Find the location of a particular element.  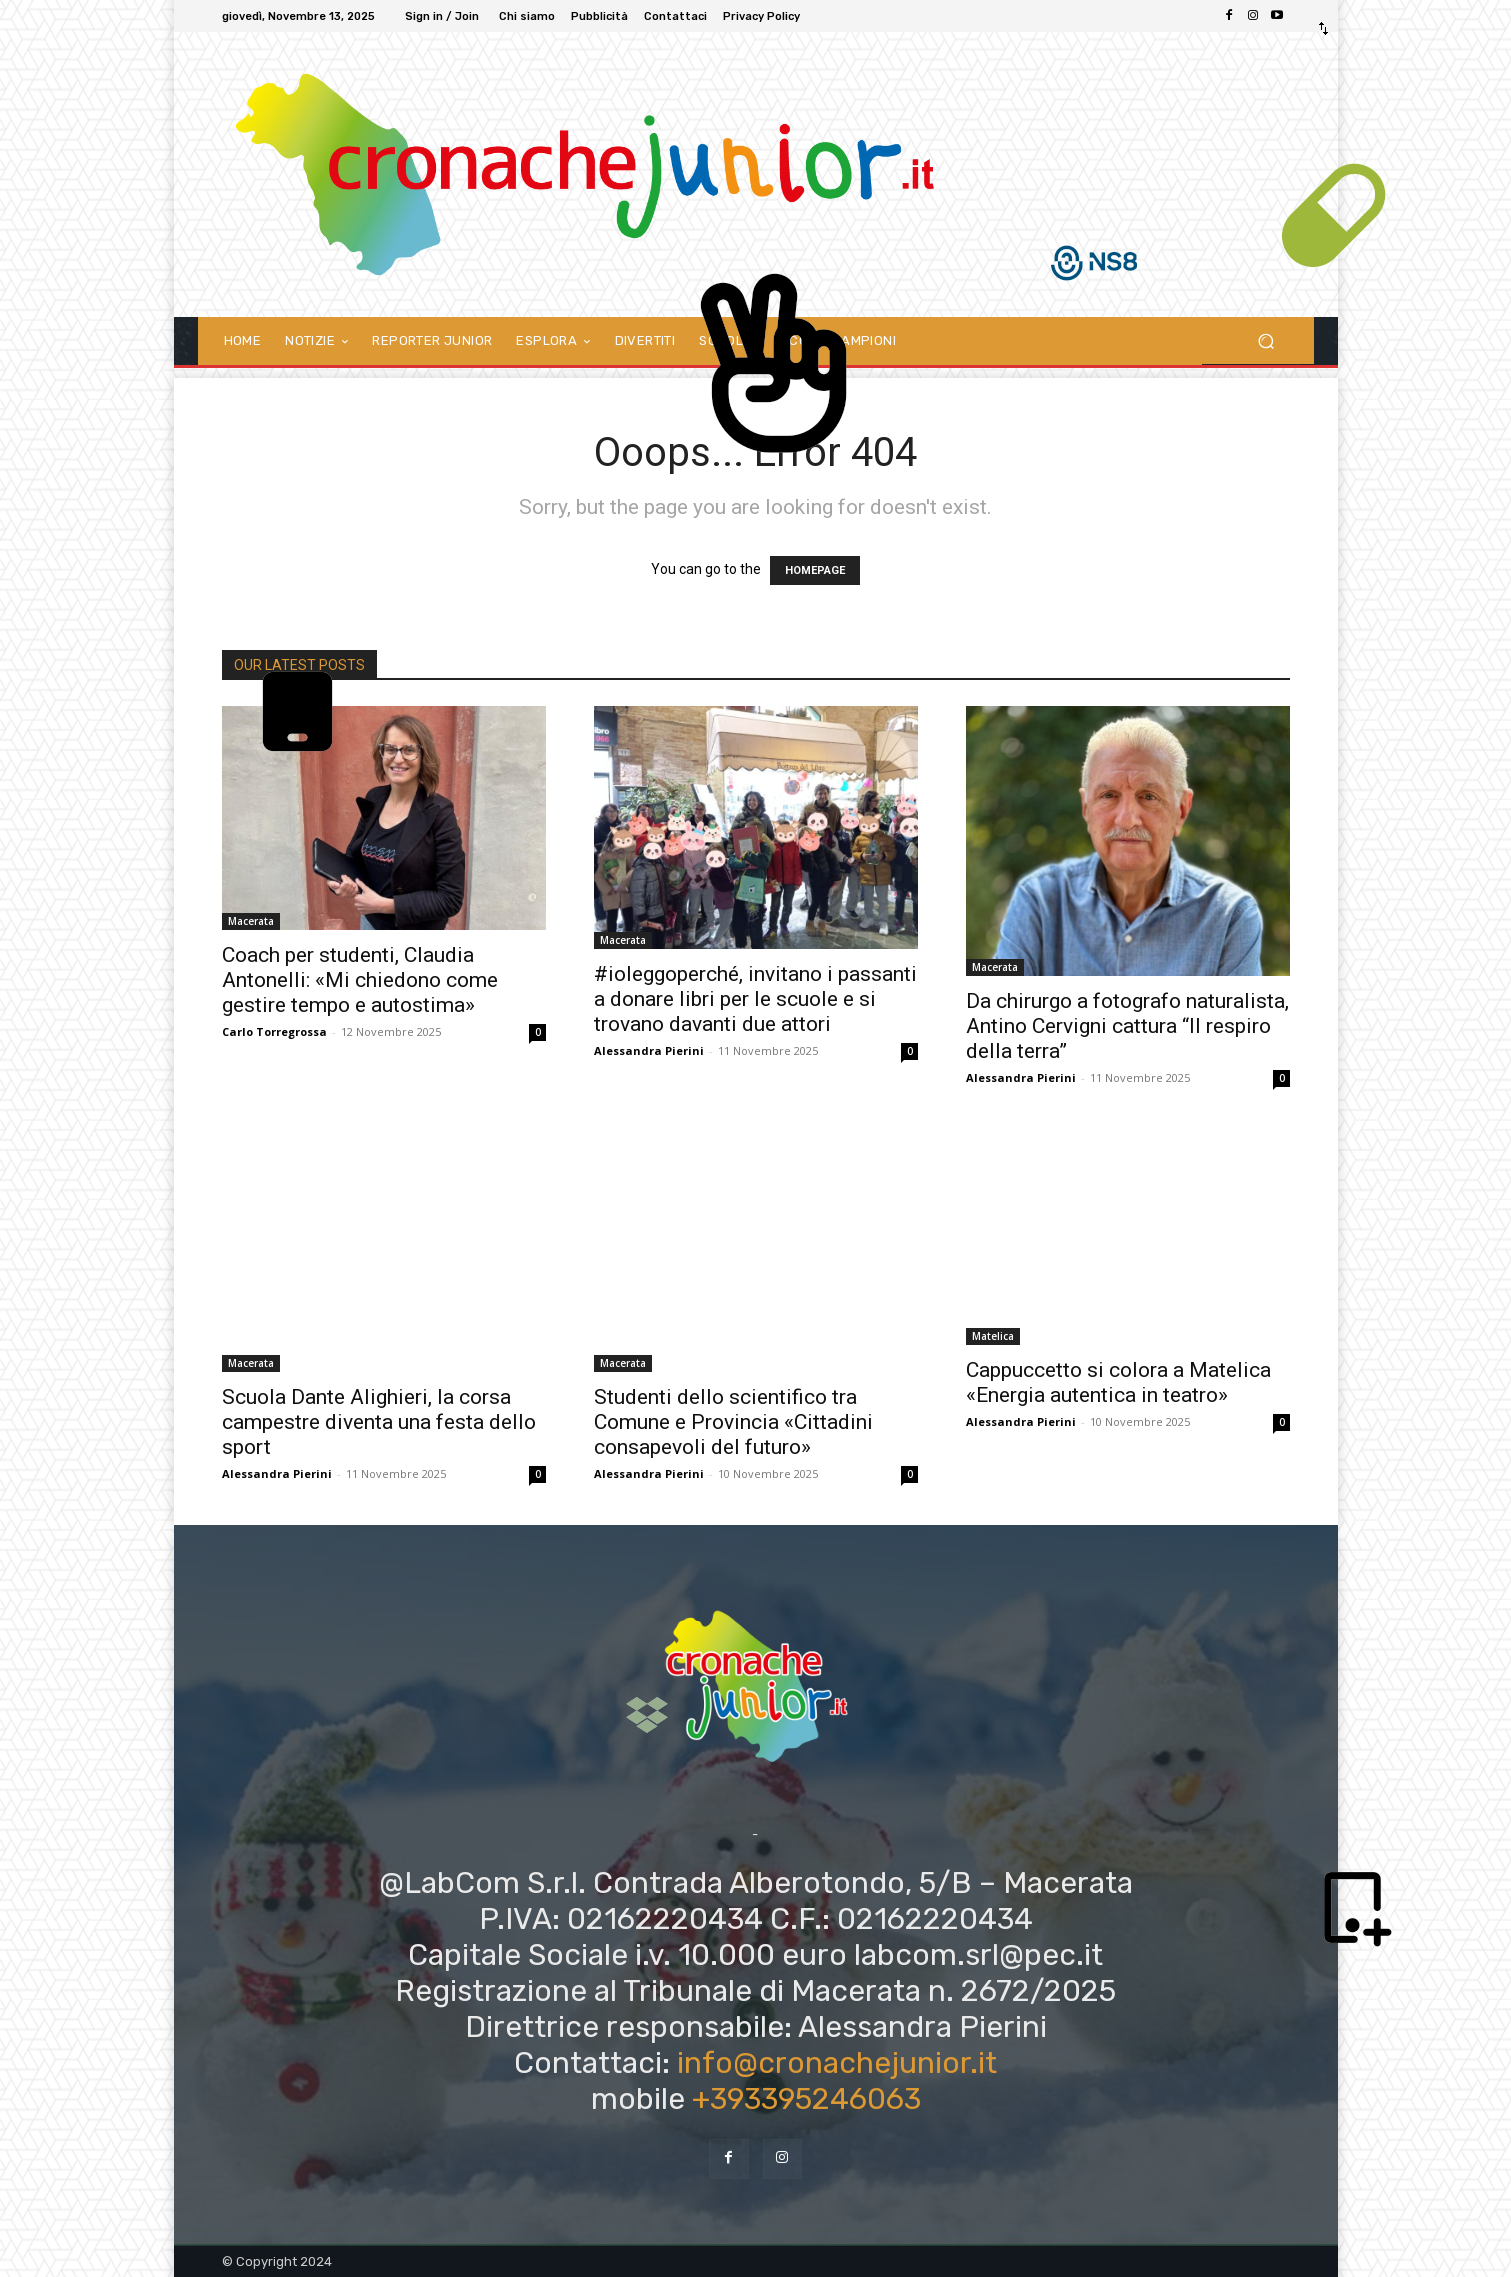

add a new tablet device is located at coordinates (1352, 1907).